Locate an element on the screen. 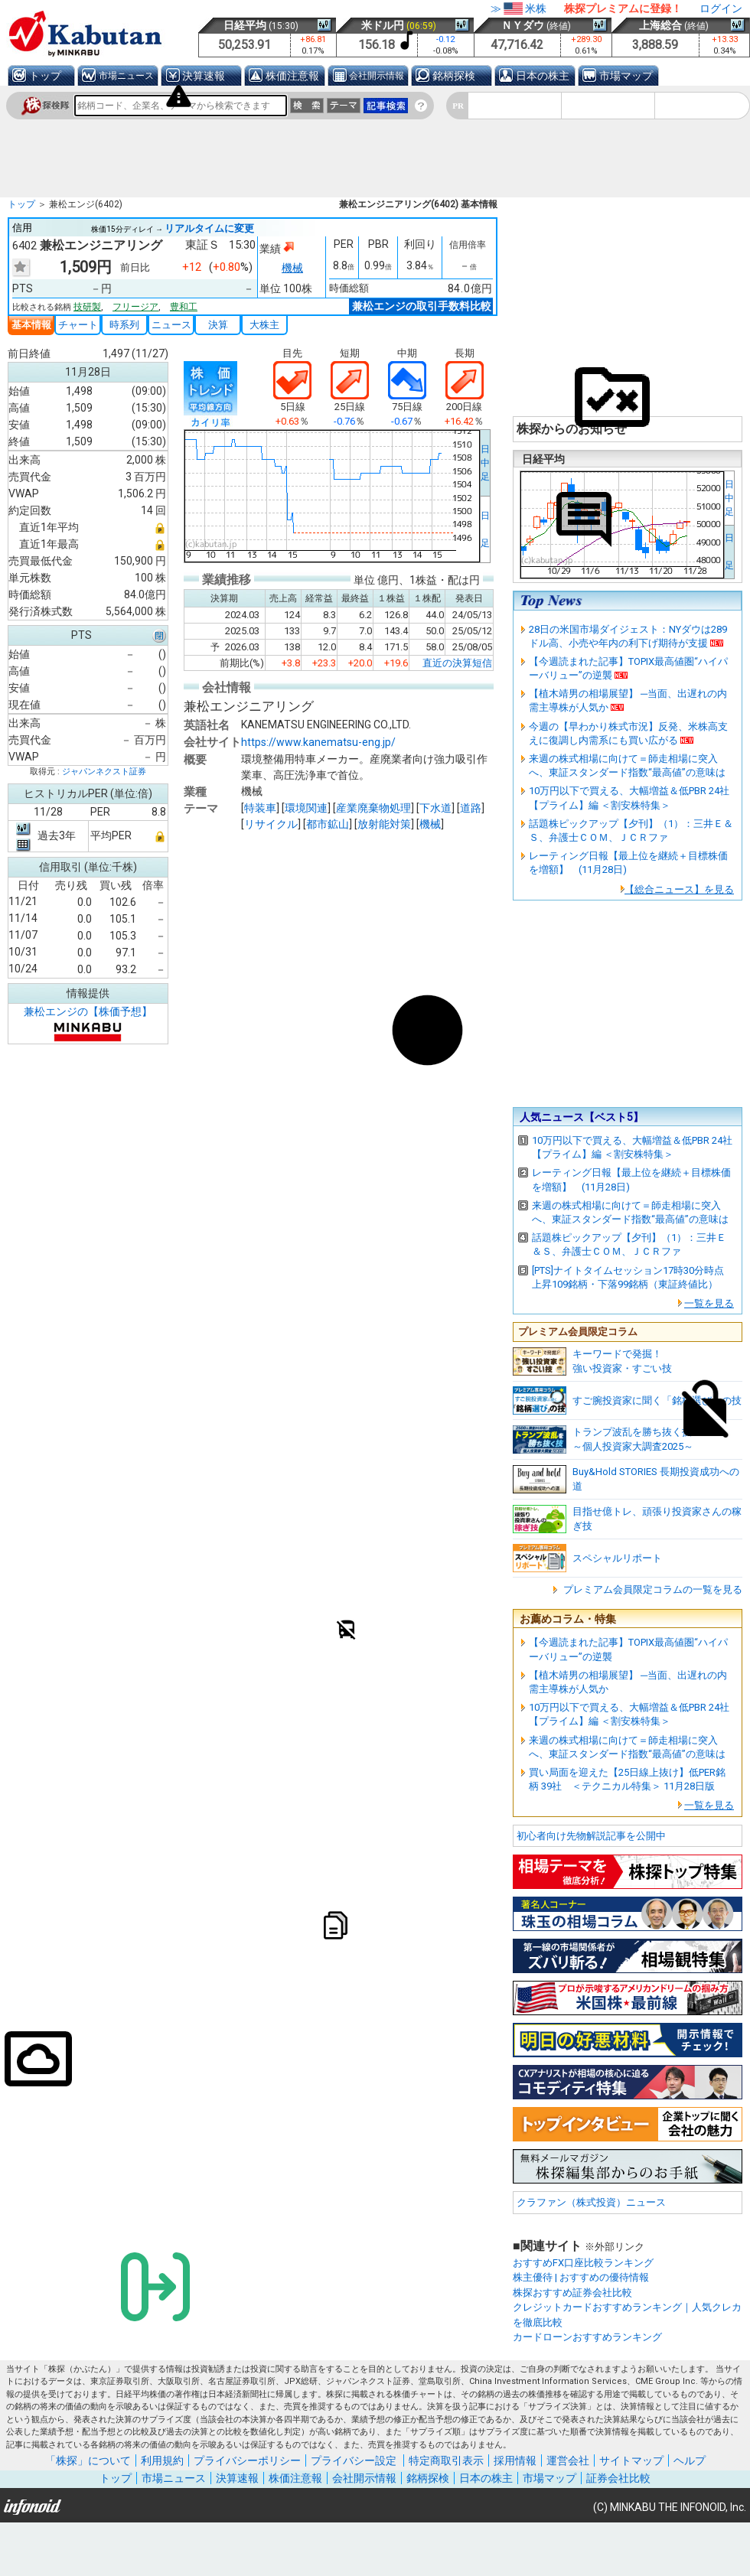  access daydream or screensaver settings is located at coordinates (38, 2059).